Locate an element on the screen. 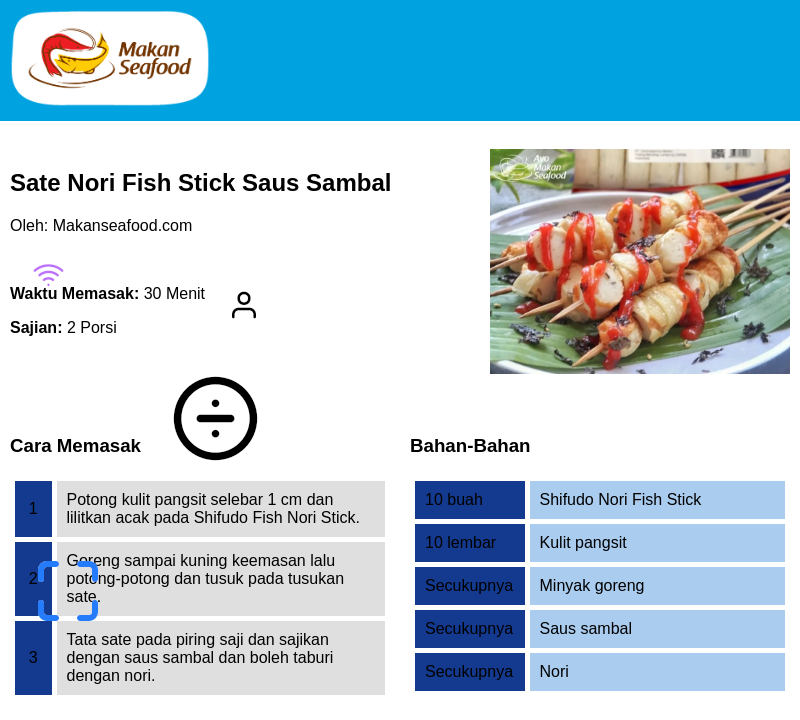  view your profile is located at coordinates (244, 305).